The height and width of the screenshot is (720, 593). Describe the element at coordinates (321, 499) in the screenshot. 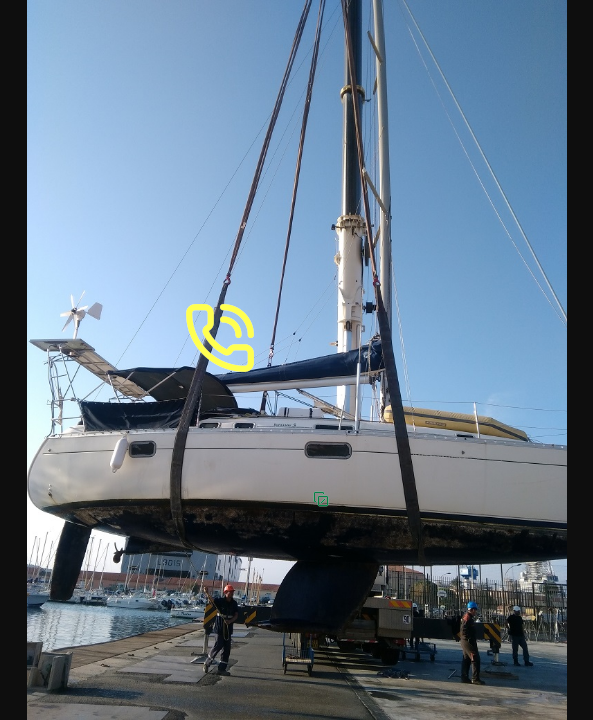

I see `copy action is disabled or unavailable` at that location.